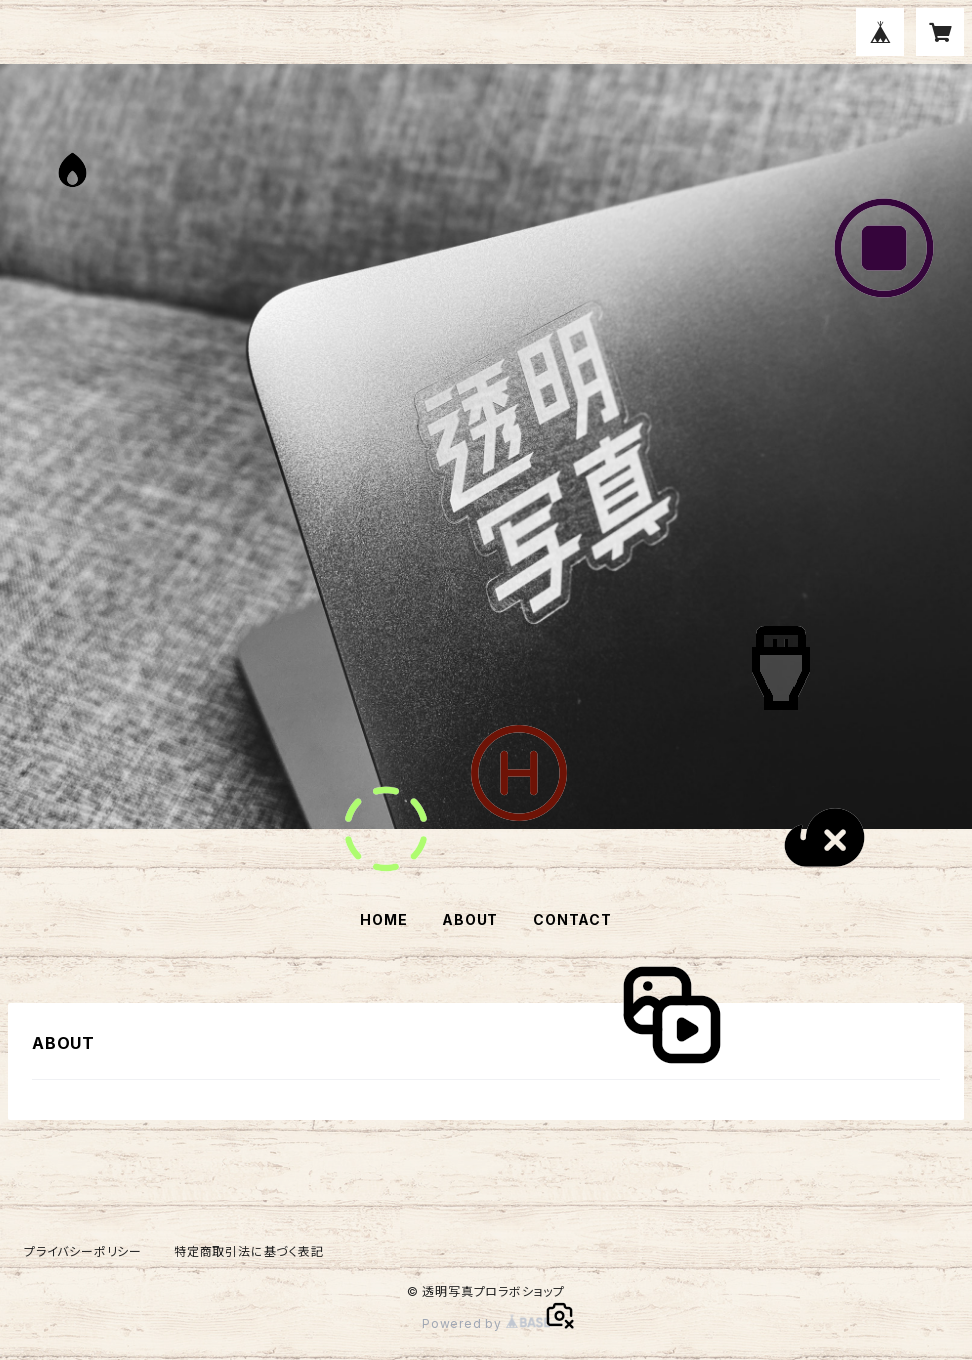 This screenshot has height=1360, width=972. Describe the element at coordinates (884, 248) in the screenshot. I see `stop or halt a current process` at that location.